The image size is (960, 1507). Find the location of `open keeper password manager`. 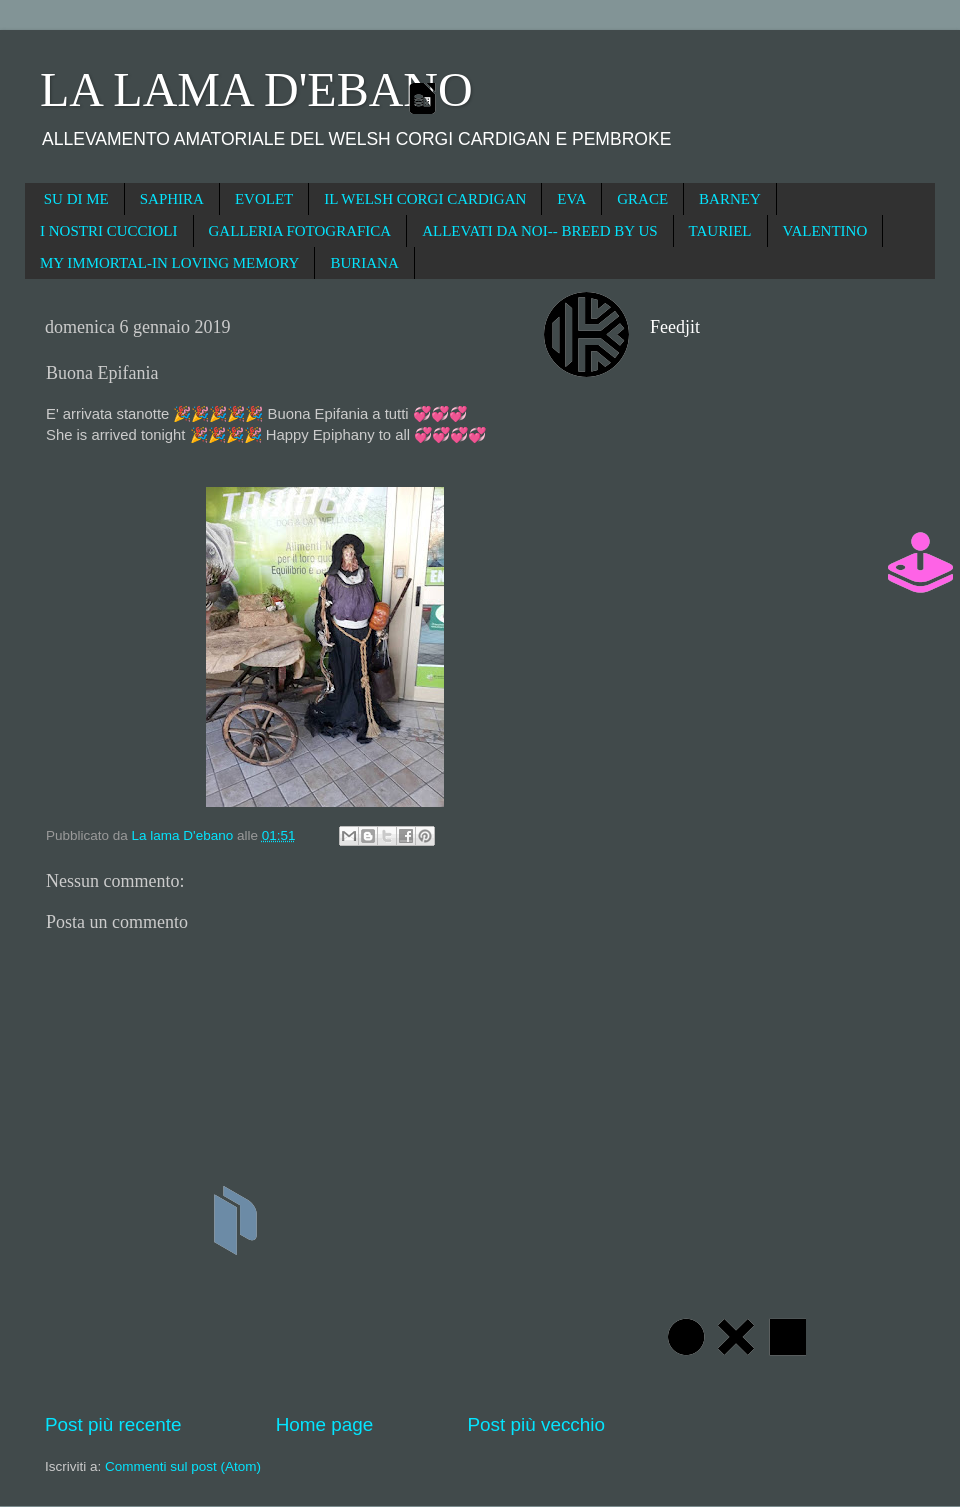

open keeper password manager is located at coordinates (586, 334).